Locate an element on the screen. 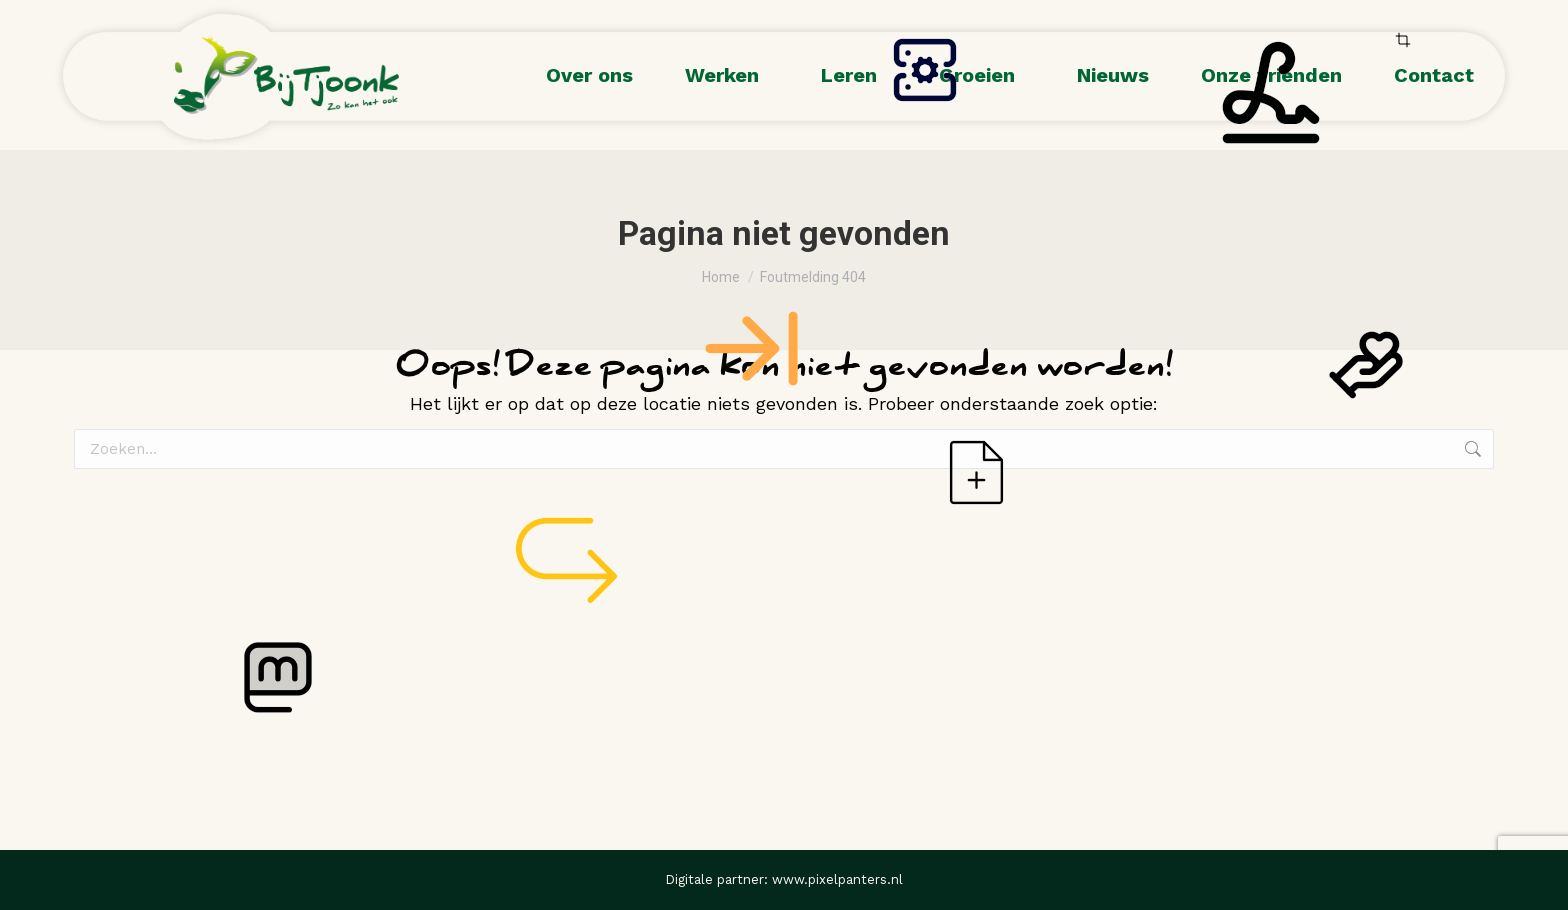 This screenshot has height=910, width=1568. move item to the end of a list is located at coordinates (751, 348).